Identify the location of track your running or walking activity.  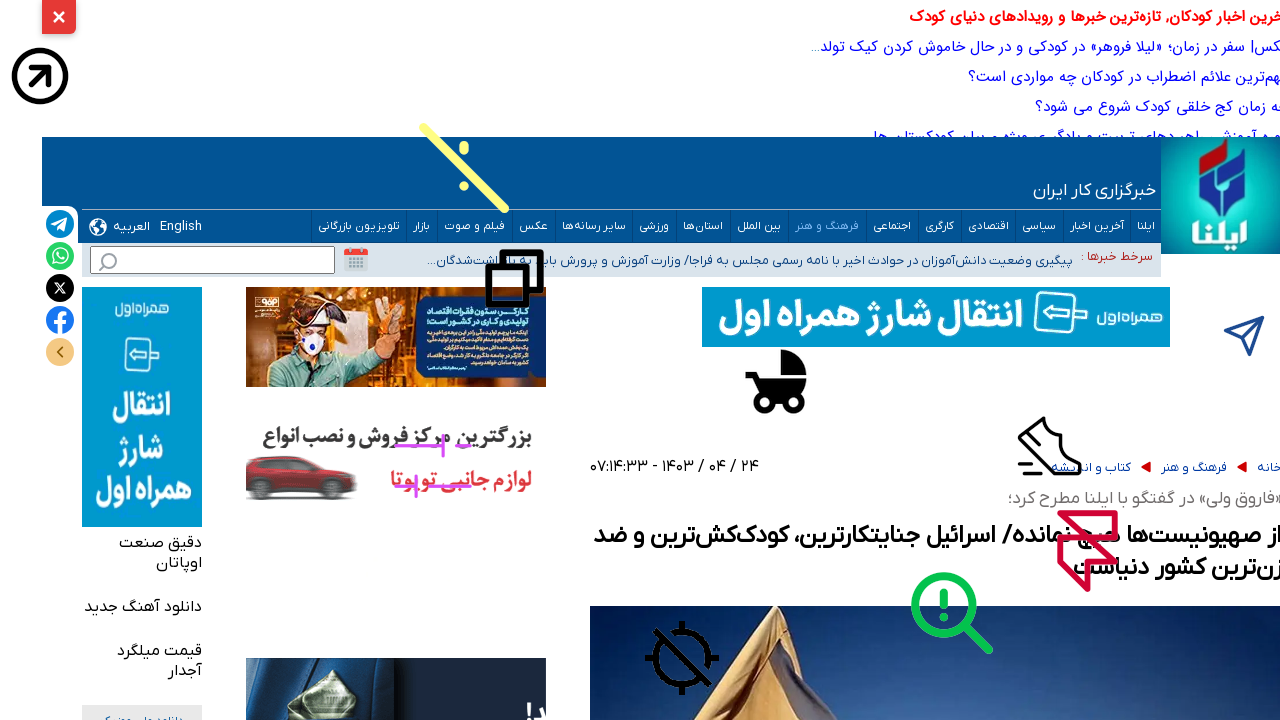
(1048, 449).